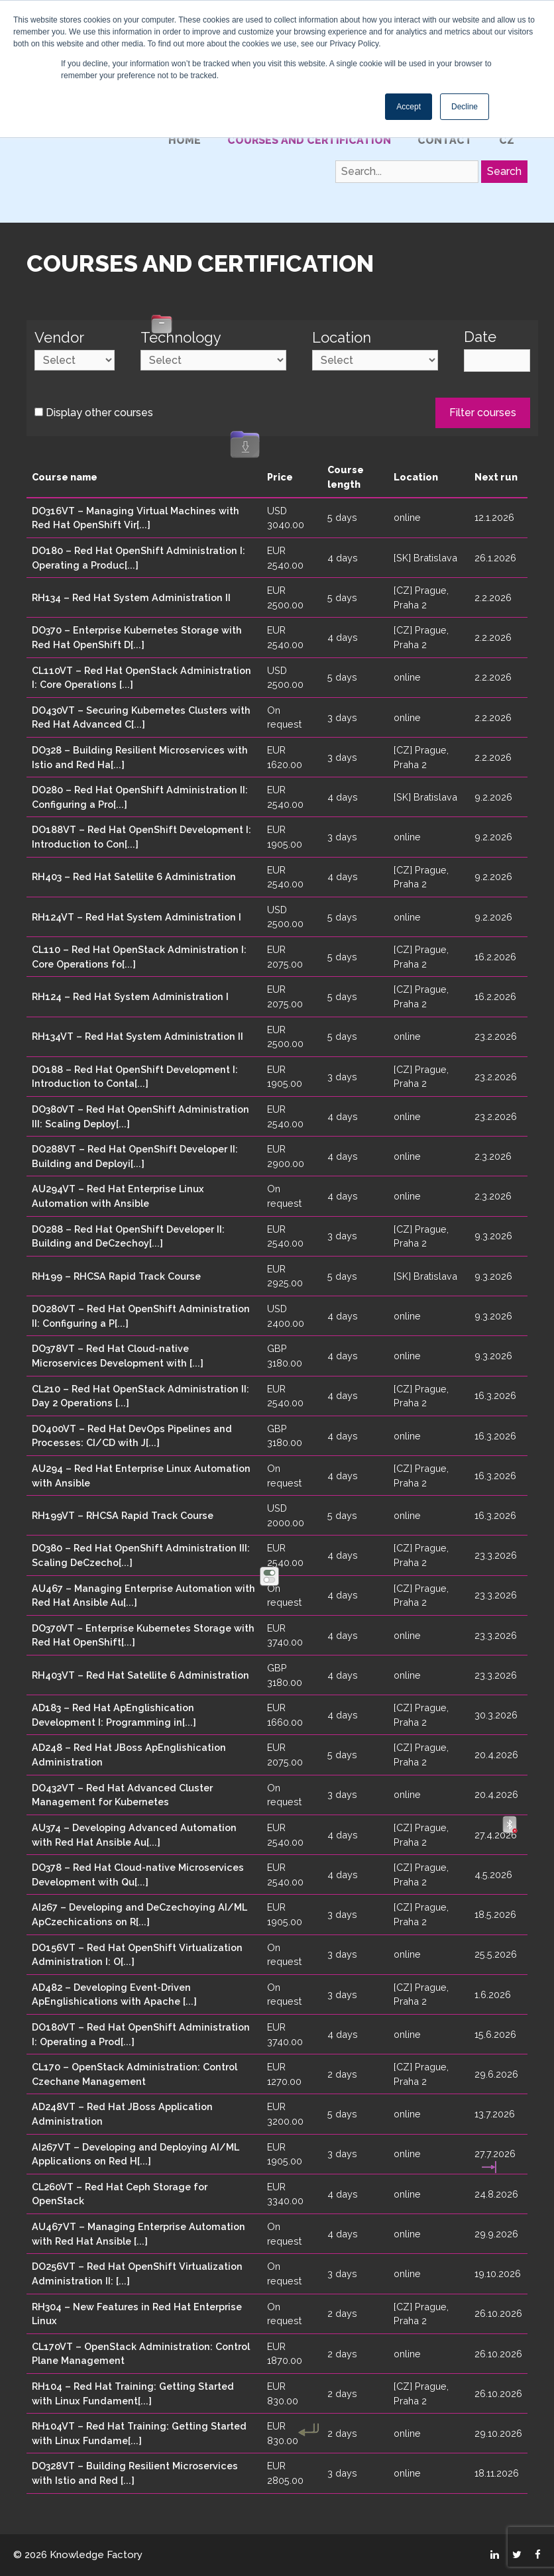  Describe the element at coordinates (510, 1824) in the screenshot. I see `bluetooth is currently disabled` at that location.